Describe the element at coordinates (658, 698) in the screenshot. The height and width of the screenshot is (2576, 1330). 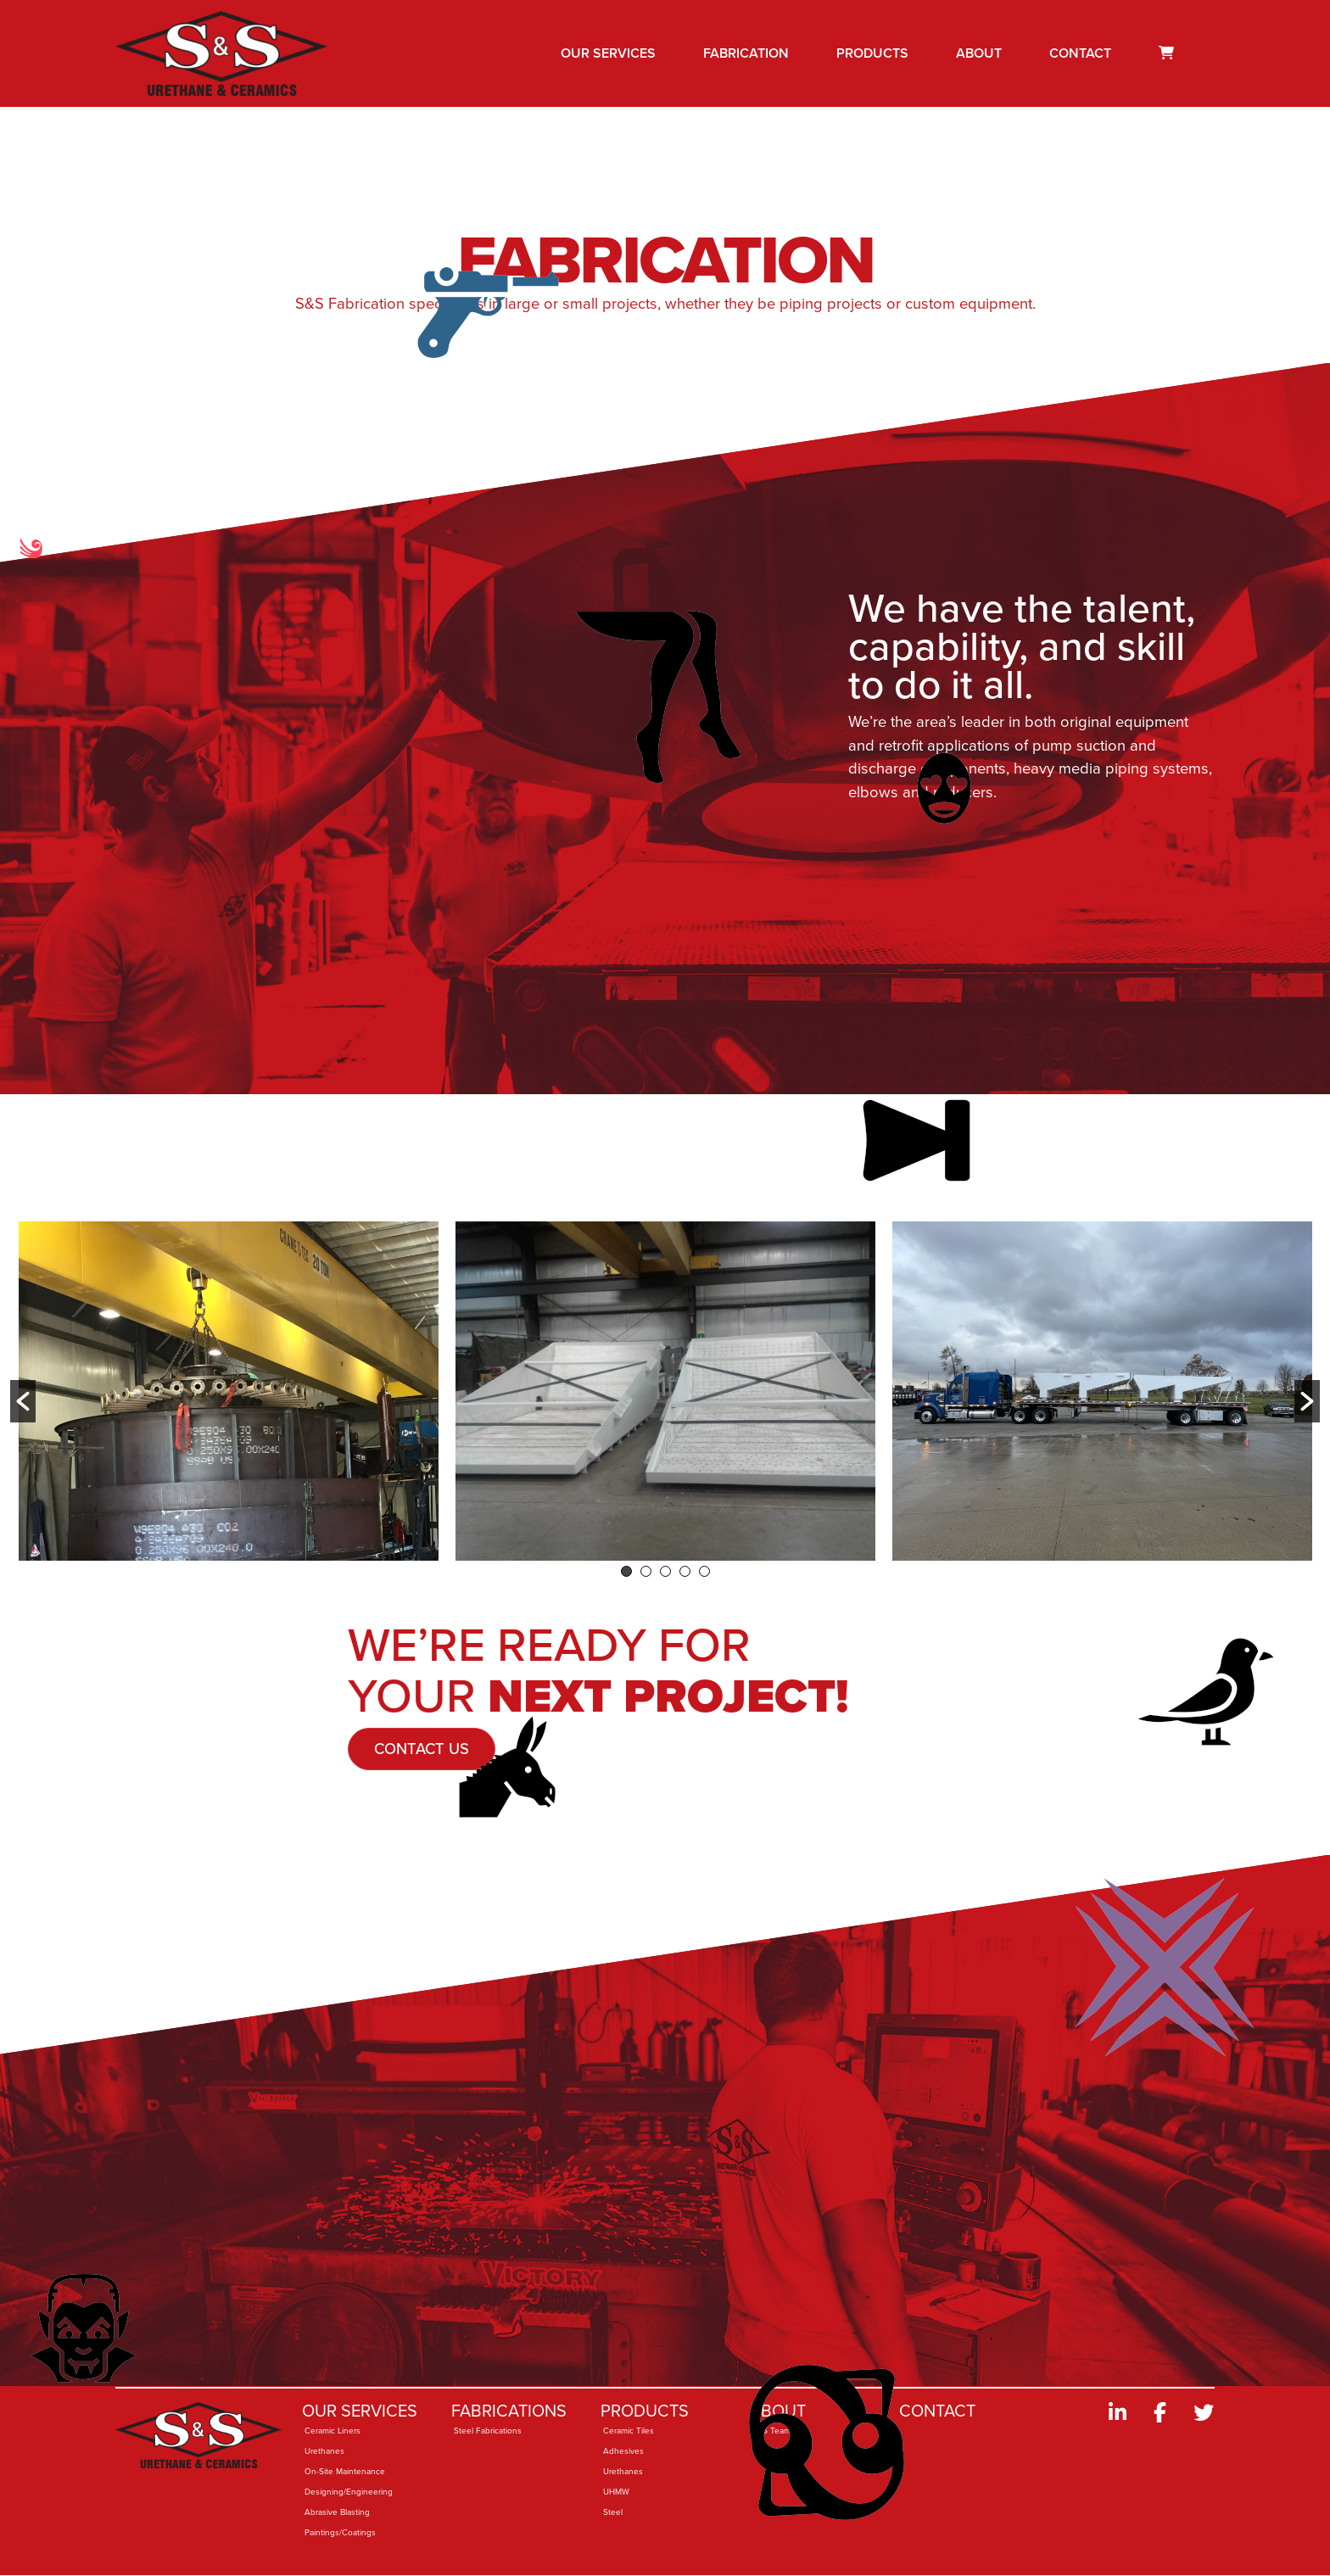
I see `select female character legs or lower body` at that location.